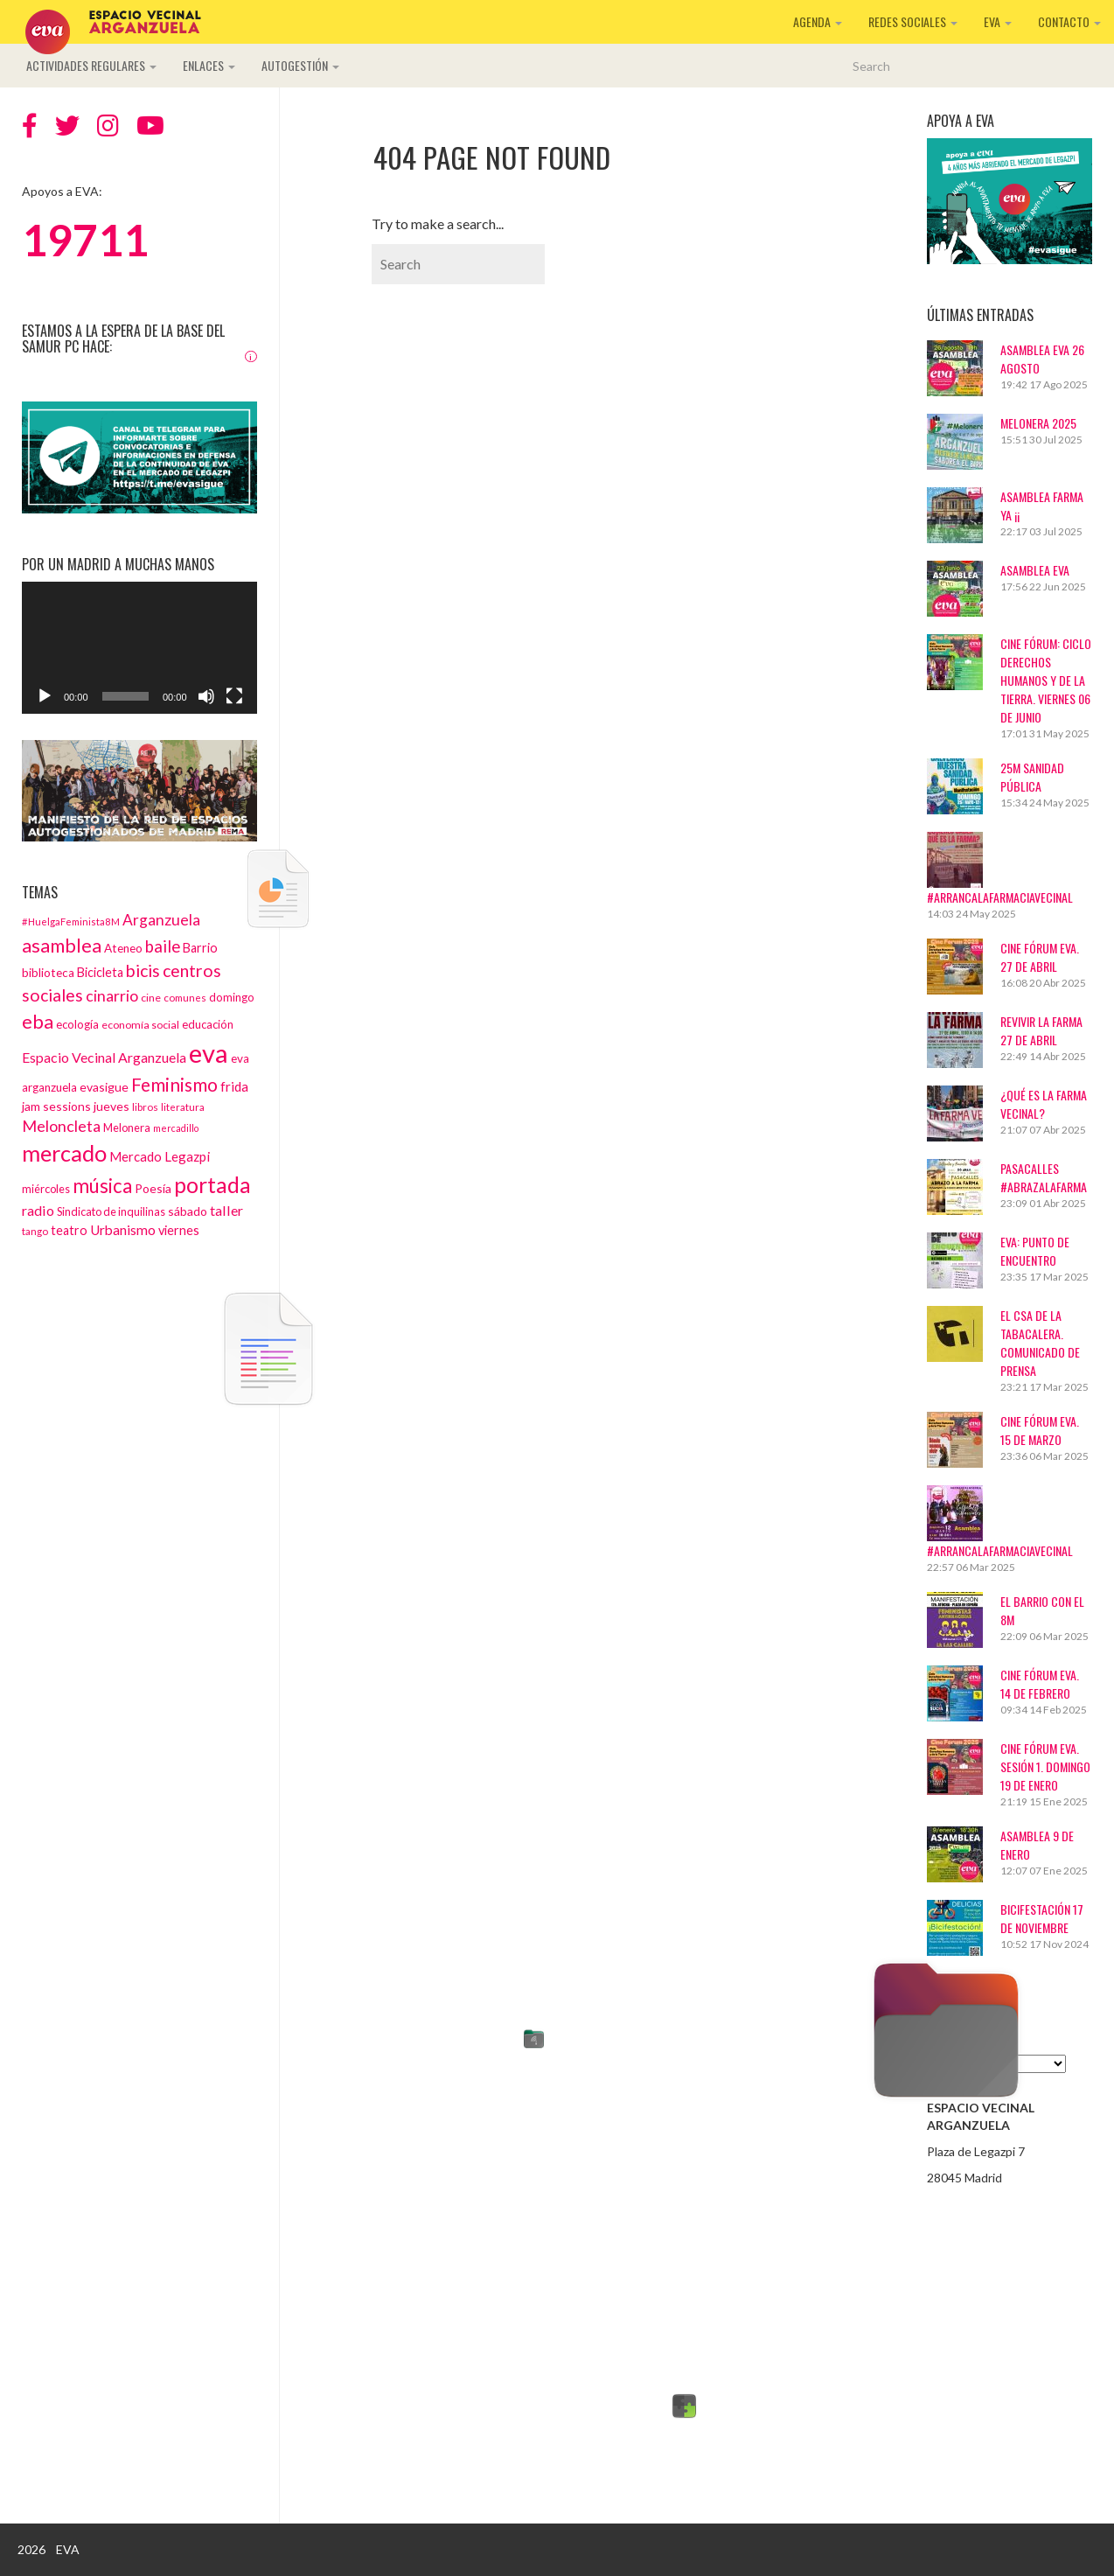 The width and height of the screenshot is (1114, 2576). I want to click on open developer tools or IDE, so click(268, 1349).